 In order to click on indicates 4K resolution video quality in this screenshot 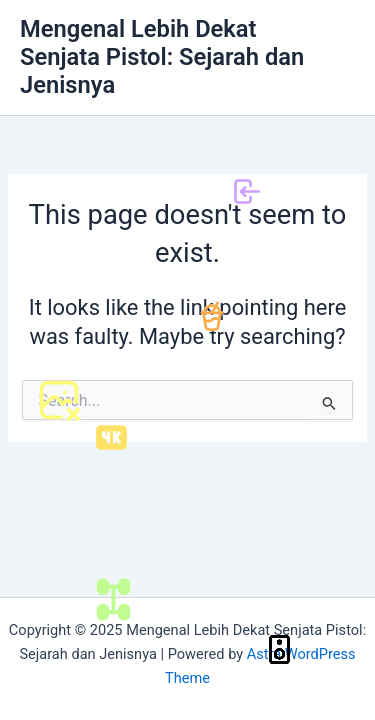, I will do `click(111, 437)`.